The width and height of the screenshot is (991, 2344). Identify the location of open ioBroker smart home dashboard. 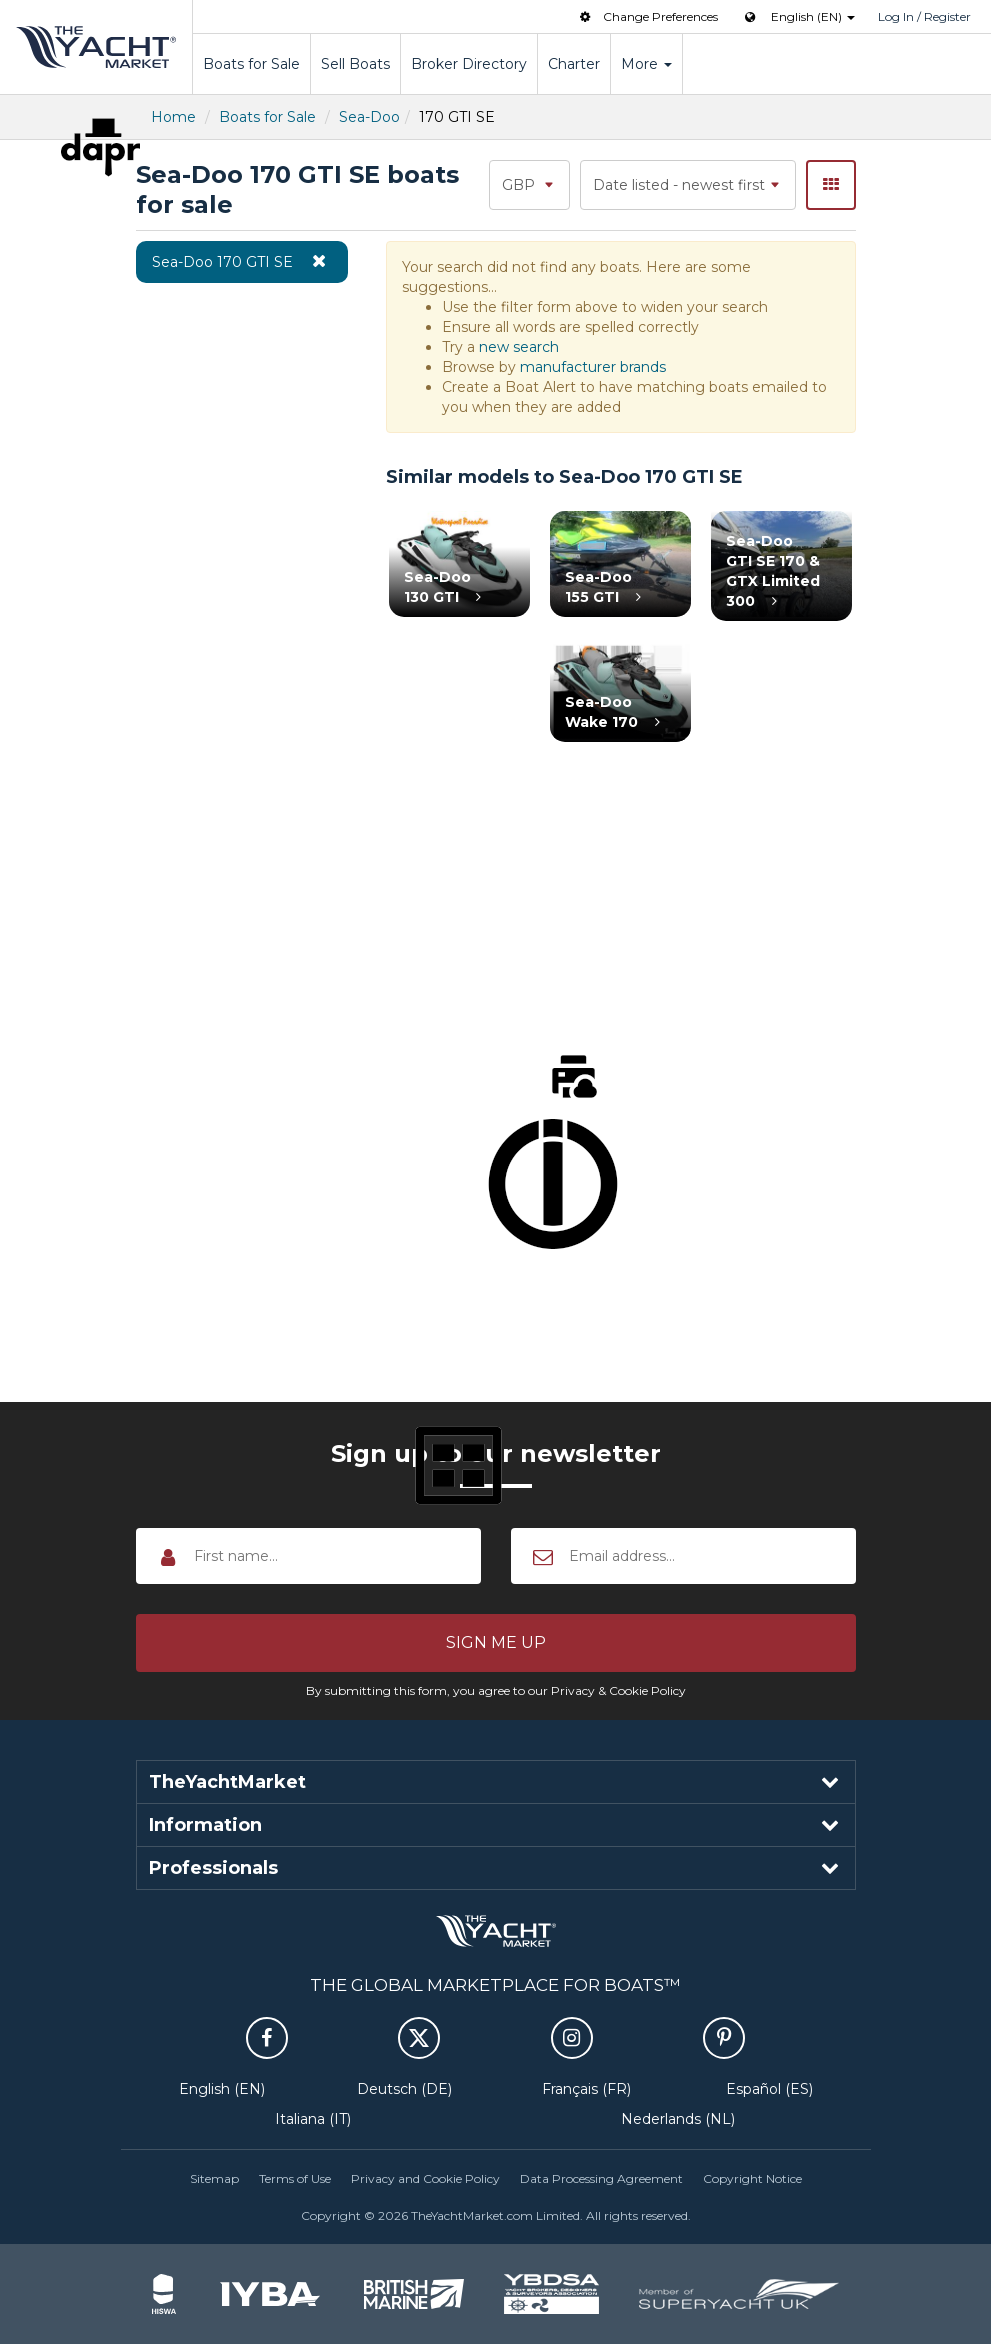
(553, 1184).